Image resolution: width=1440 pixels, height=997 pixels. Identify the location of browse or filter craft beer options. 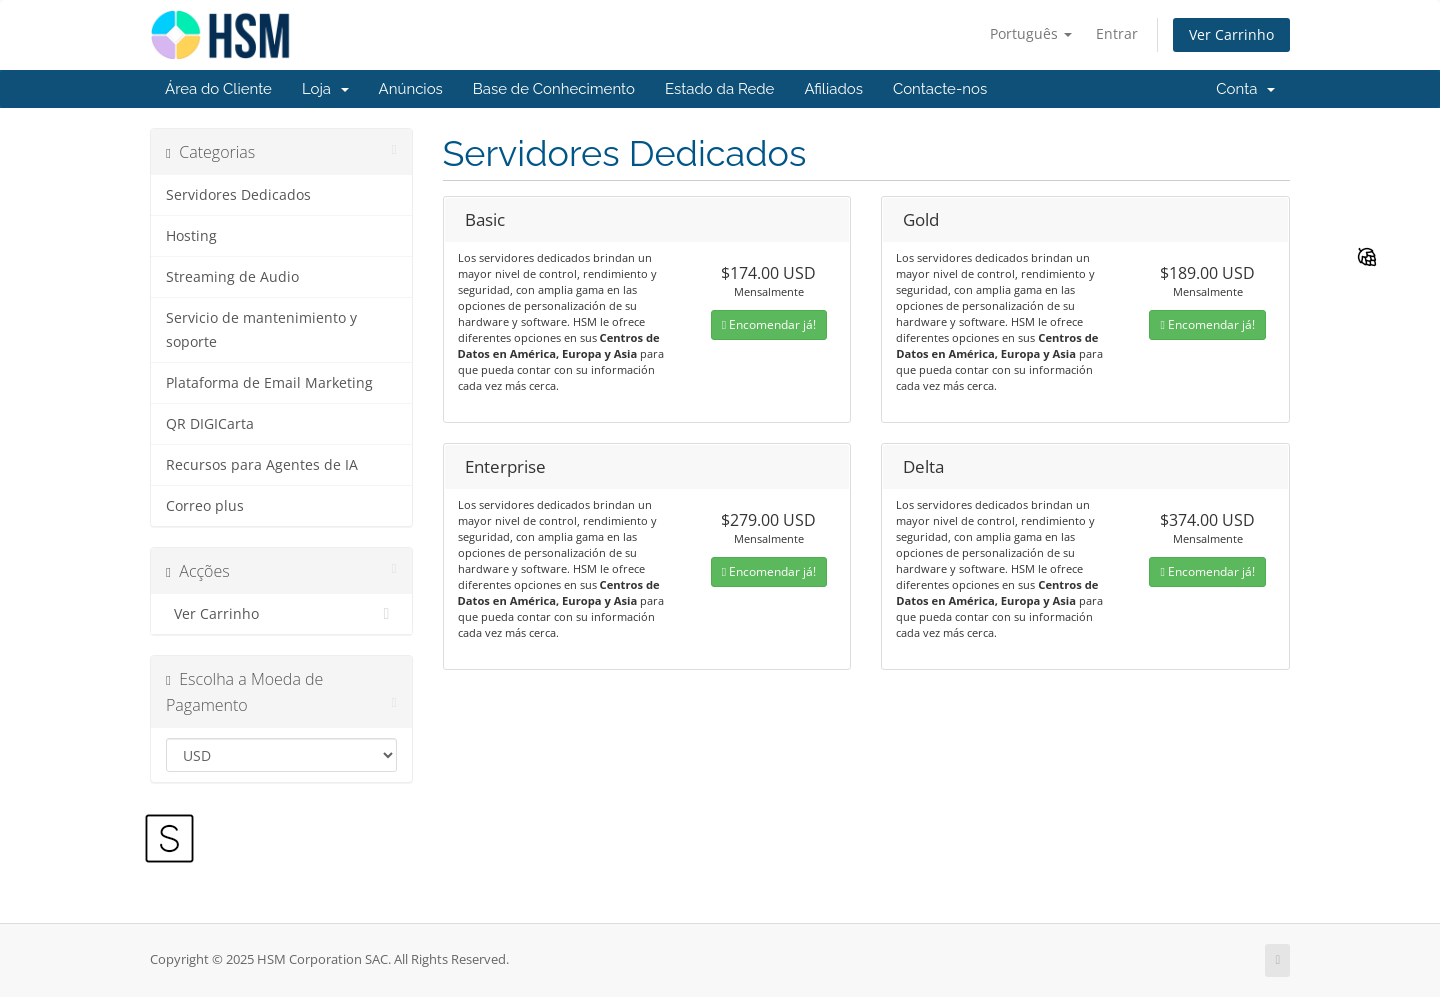
(1367, 257).